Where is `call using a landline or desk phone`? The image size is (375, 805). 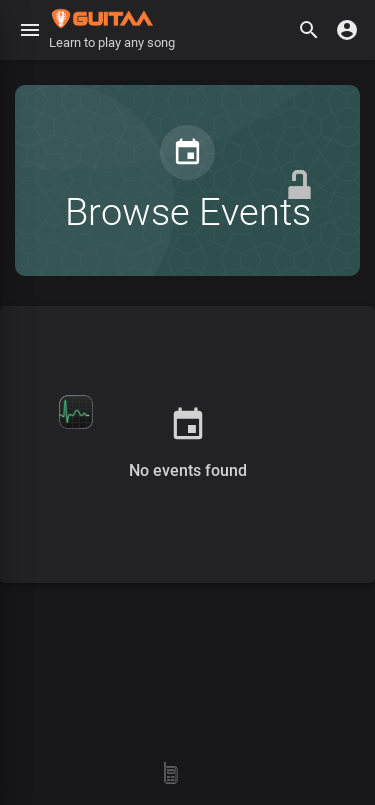 call using a landline or desk phone is located at coordinates (171, 773).